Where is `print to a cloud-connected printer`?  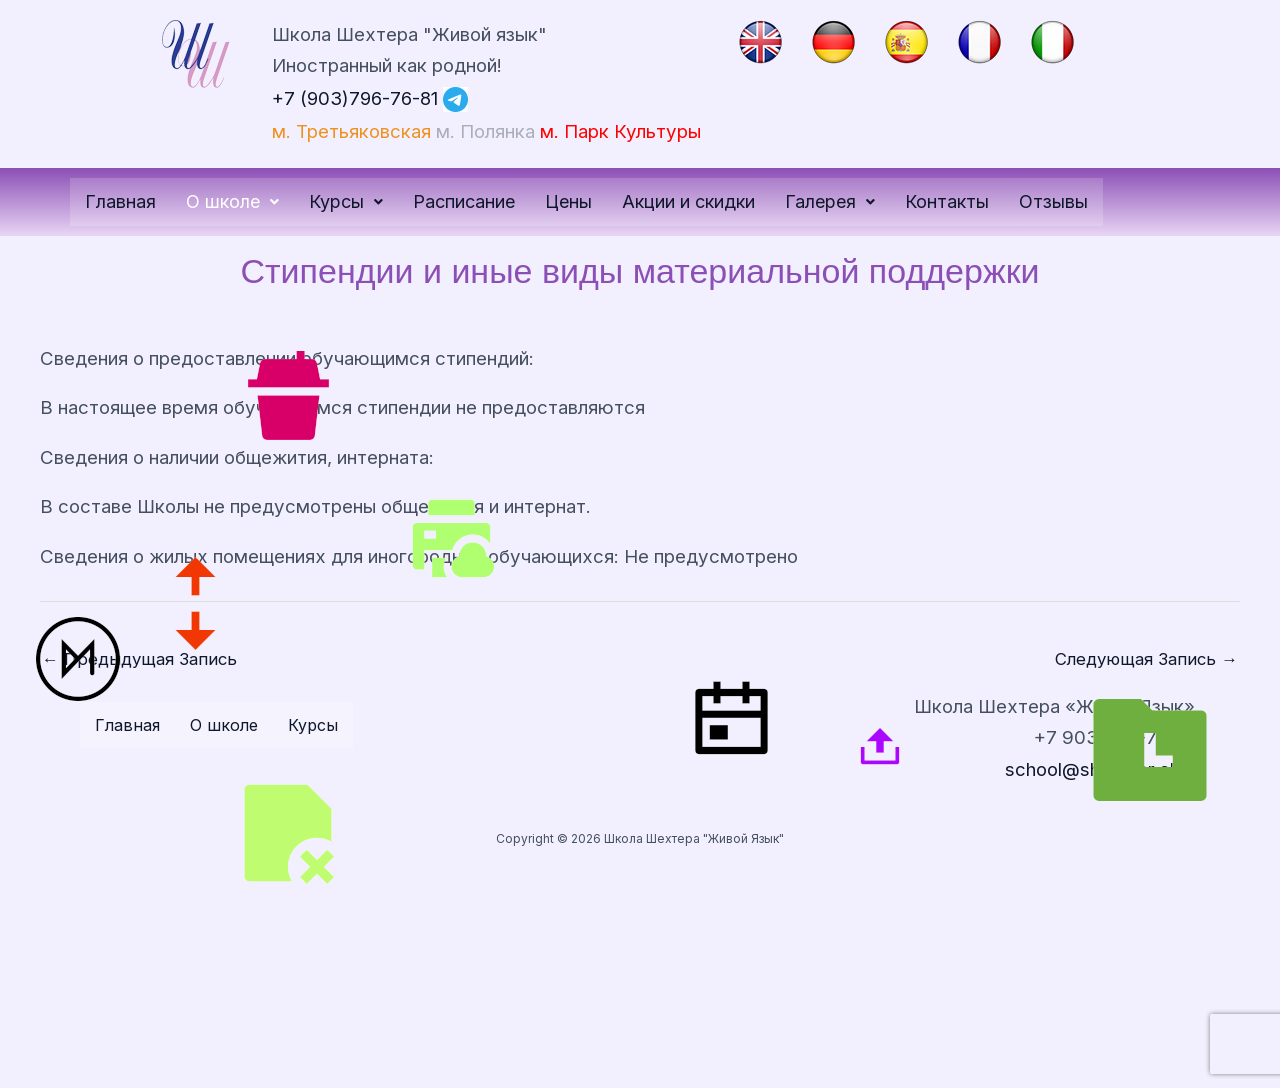 print to a cloud-connected printer is located at coordinates (451, 538).